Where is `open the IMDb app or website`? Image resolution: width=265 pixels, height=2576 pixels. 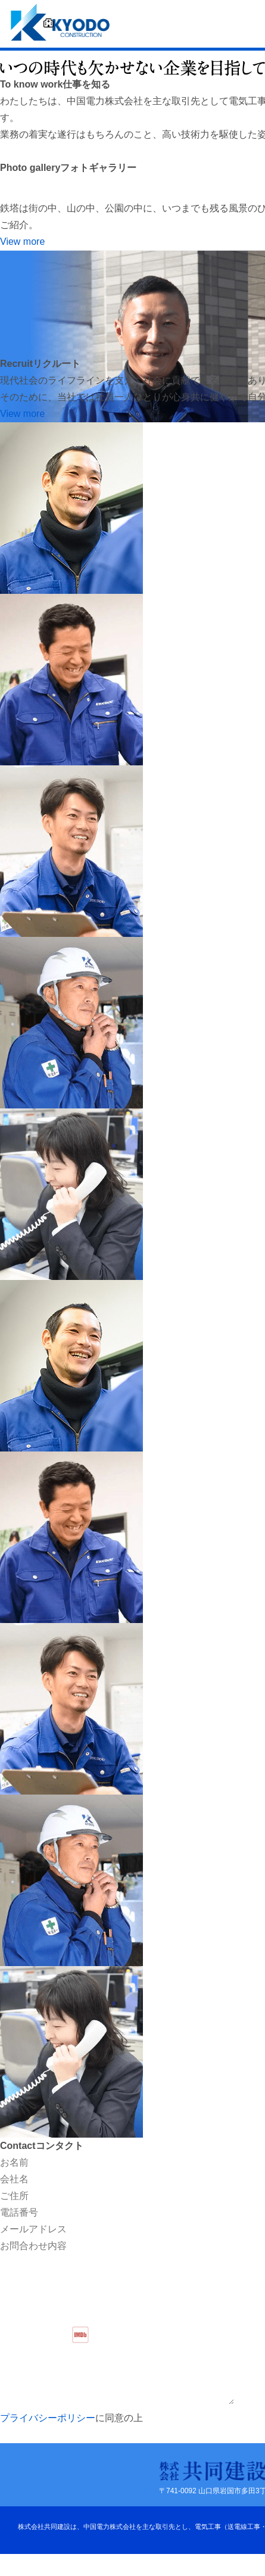
open the IMDb app or website is located at coordinates (80, 2335).